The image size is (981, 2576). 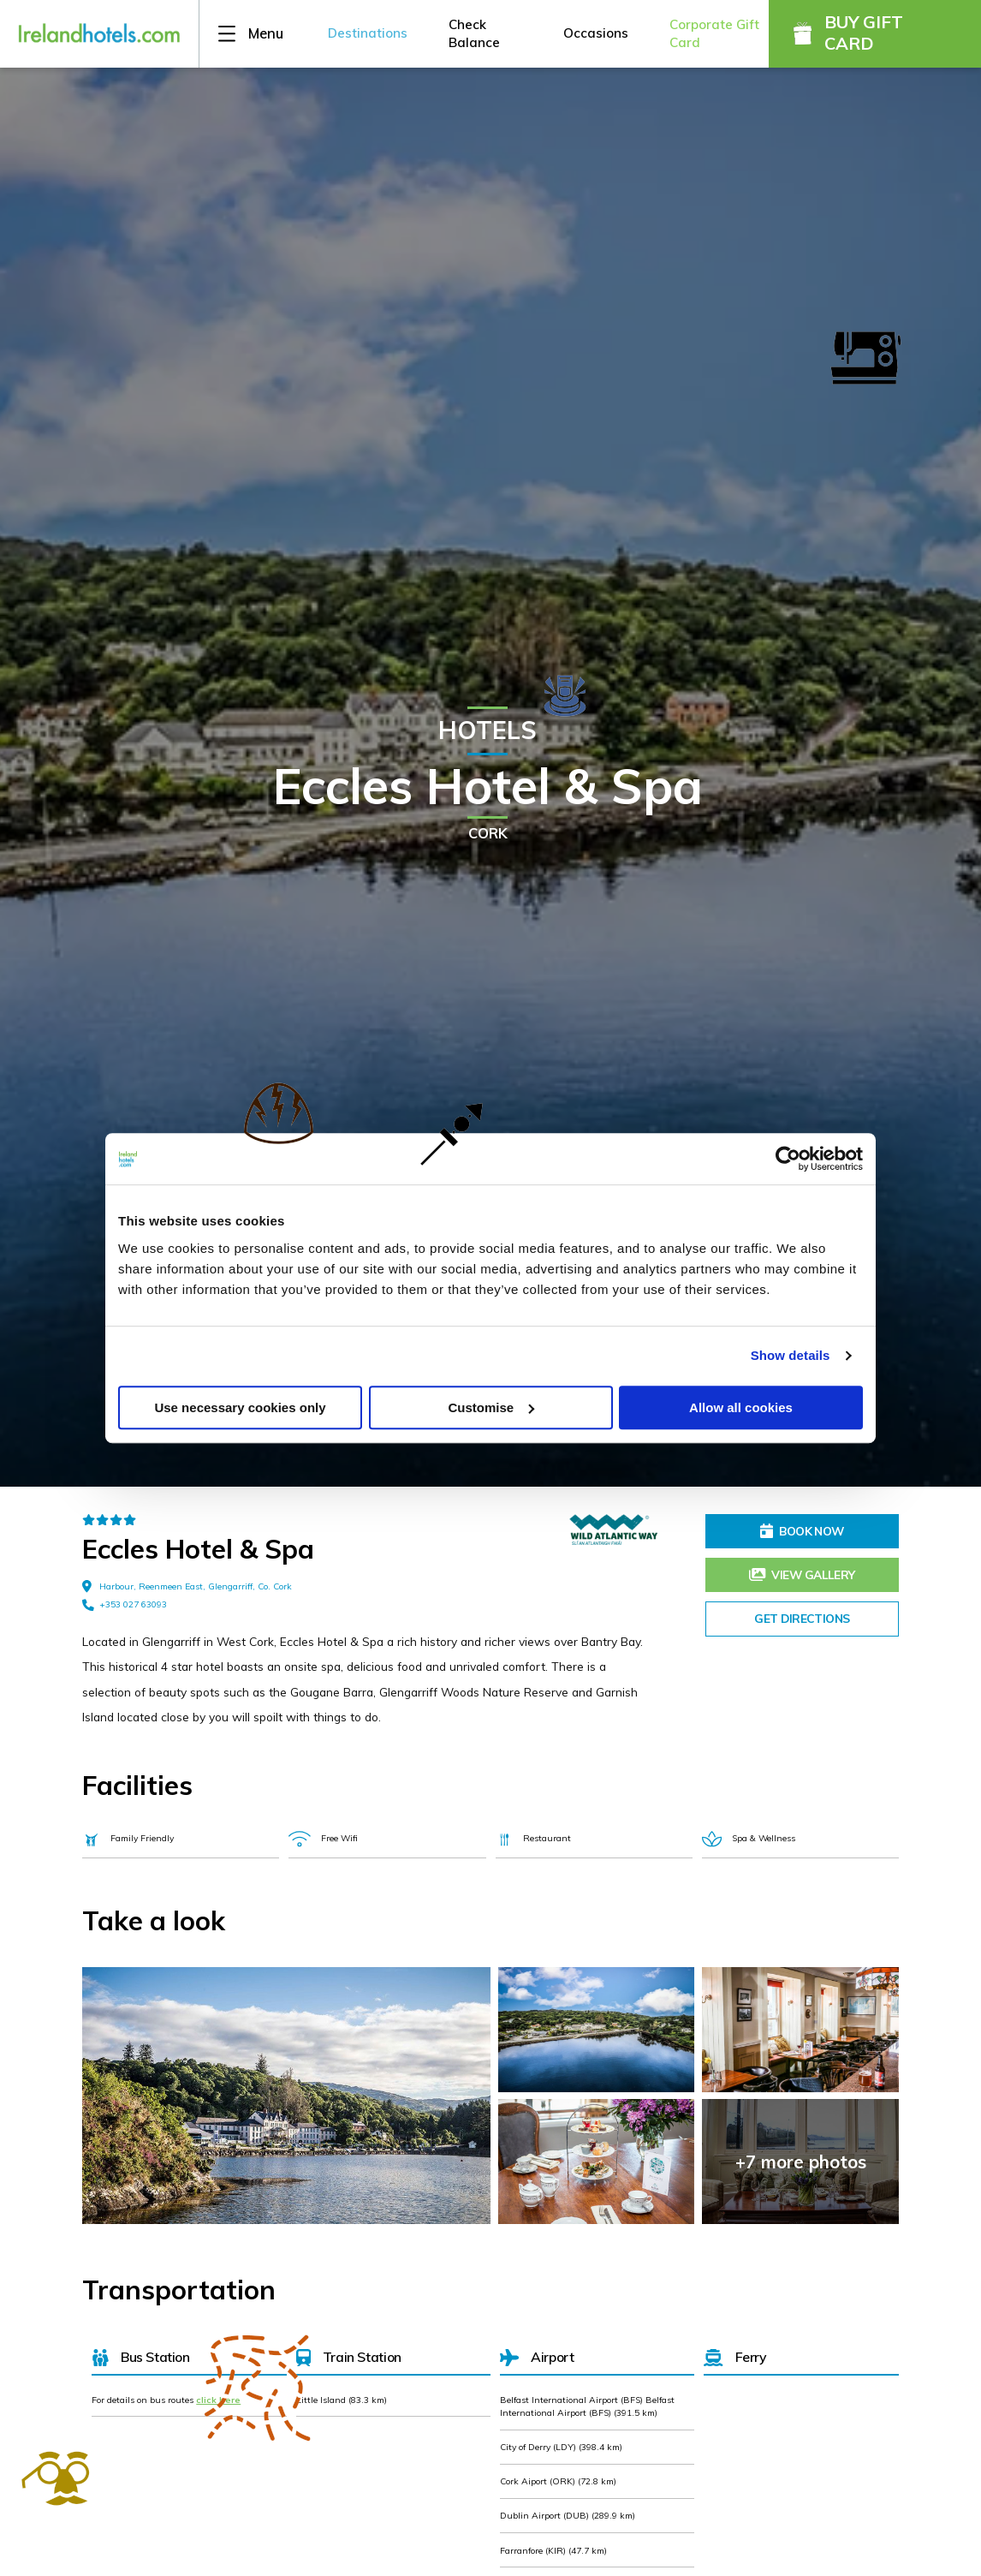 What do you see at coordinates (257, 2388) in the screenshot?
I see `indicates parasites or infection in a health/medical game` at bounding box center [257, 2388].